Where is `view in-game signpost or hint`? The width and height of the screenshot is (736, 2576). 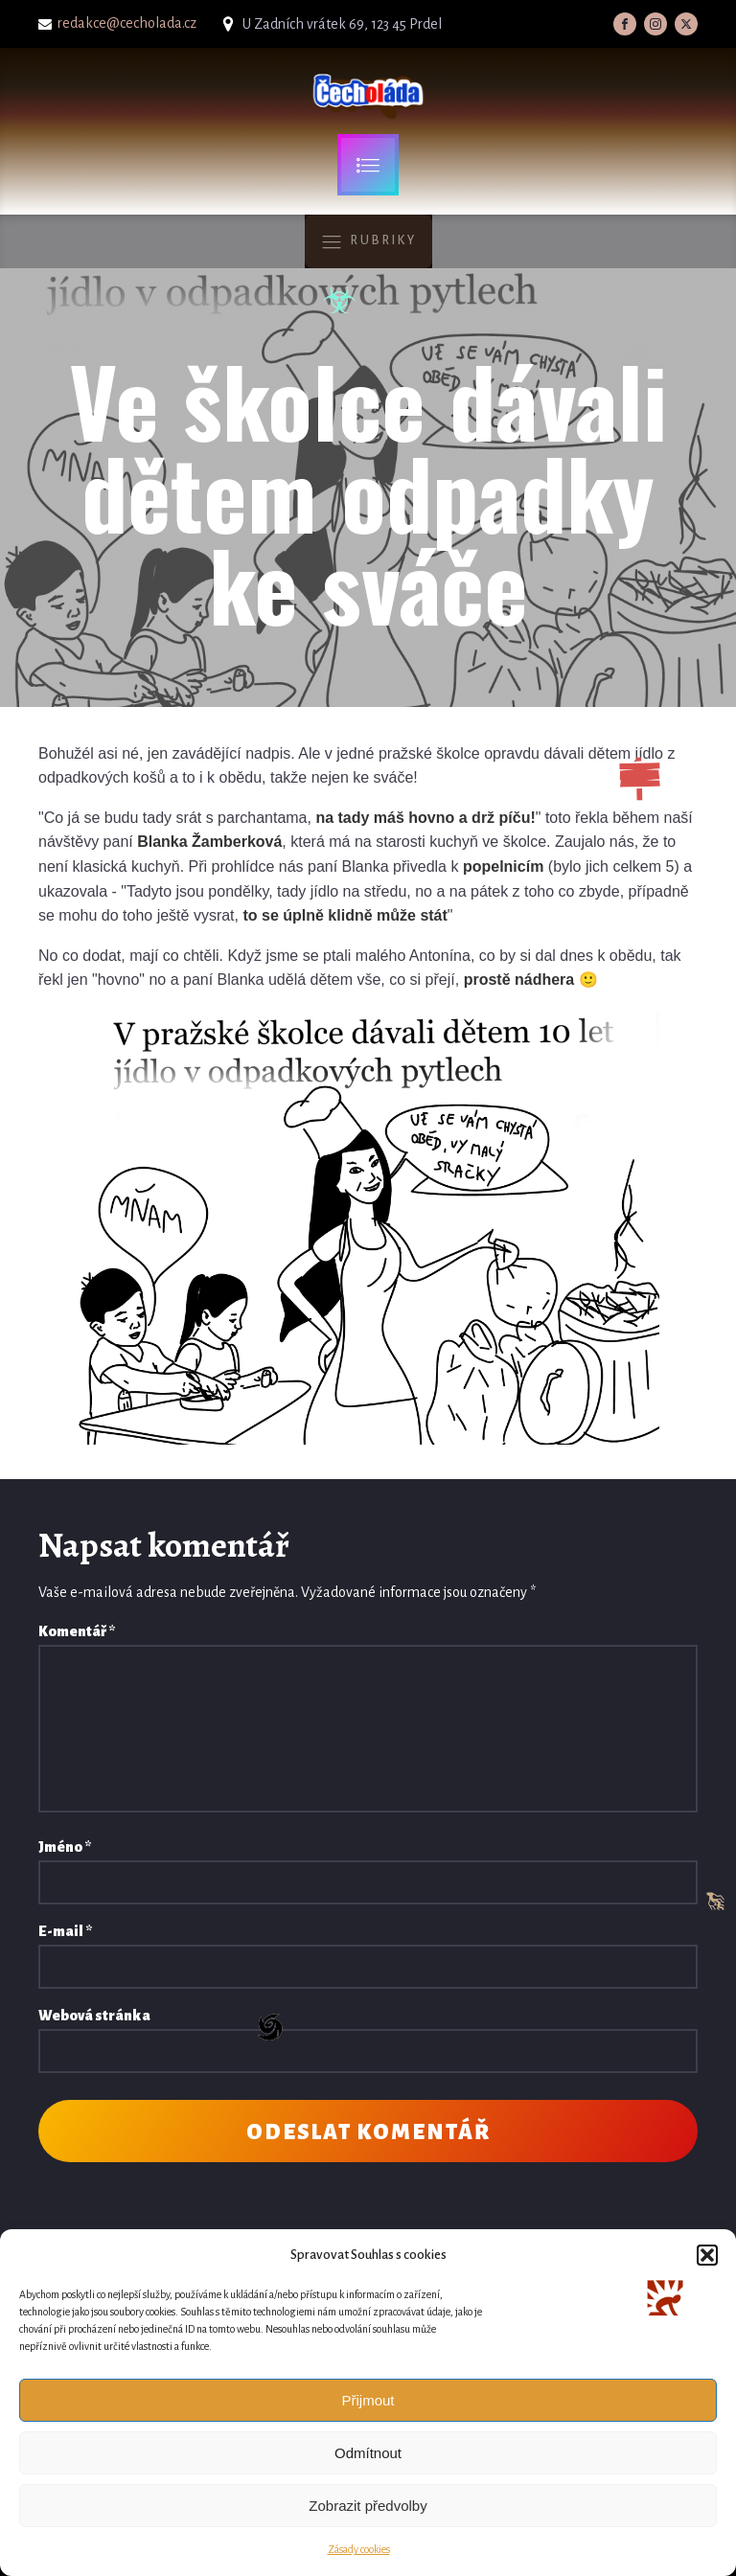
view in-game signpost or hint is located at coordinates (640, 778).